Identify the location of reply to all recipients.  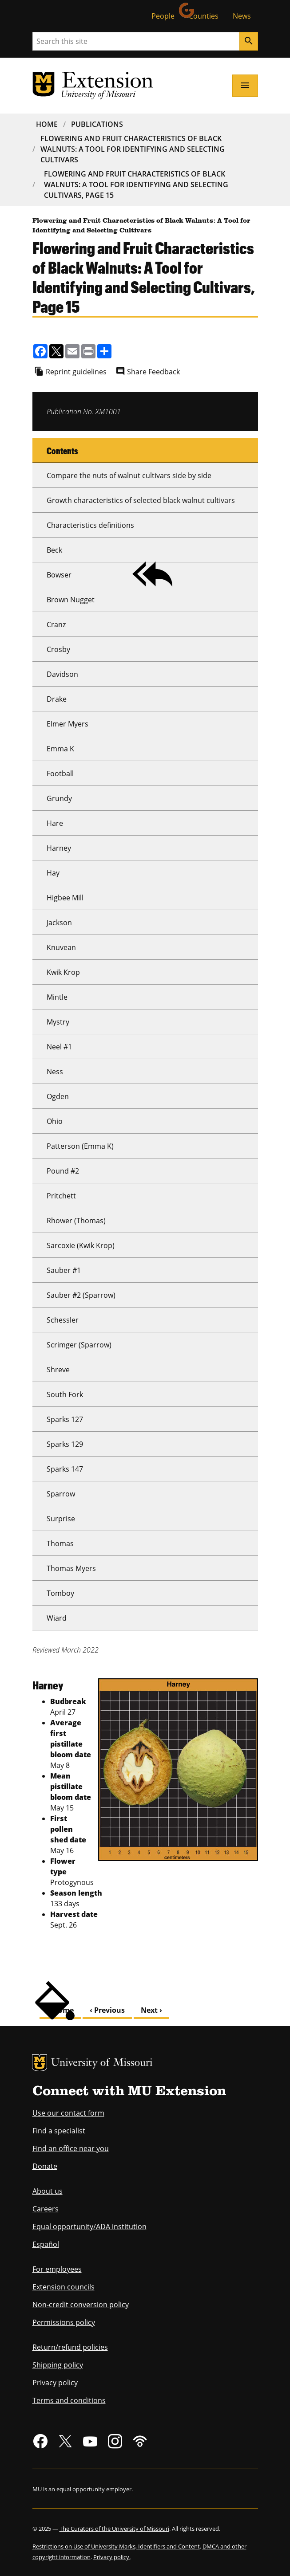
(152, 574).